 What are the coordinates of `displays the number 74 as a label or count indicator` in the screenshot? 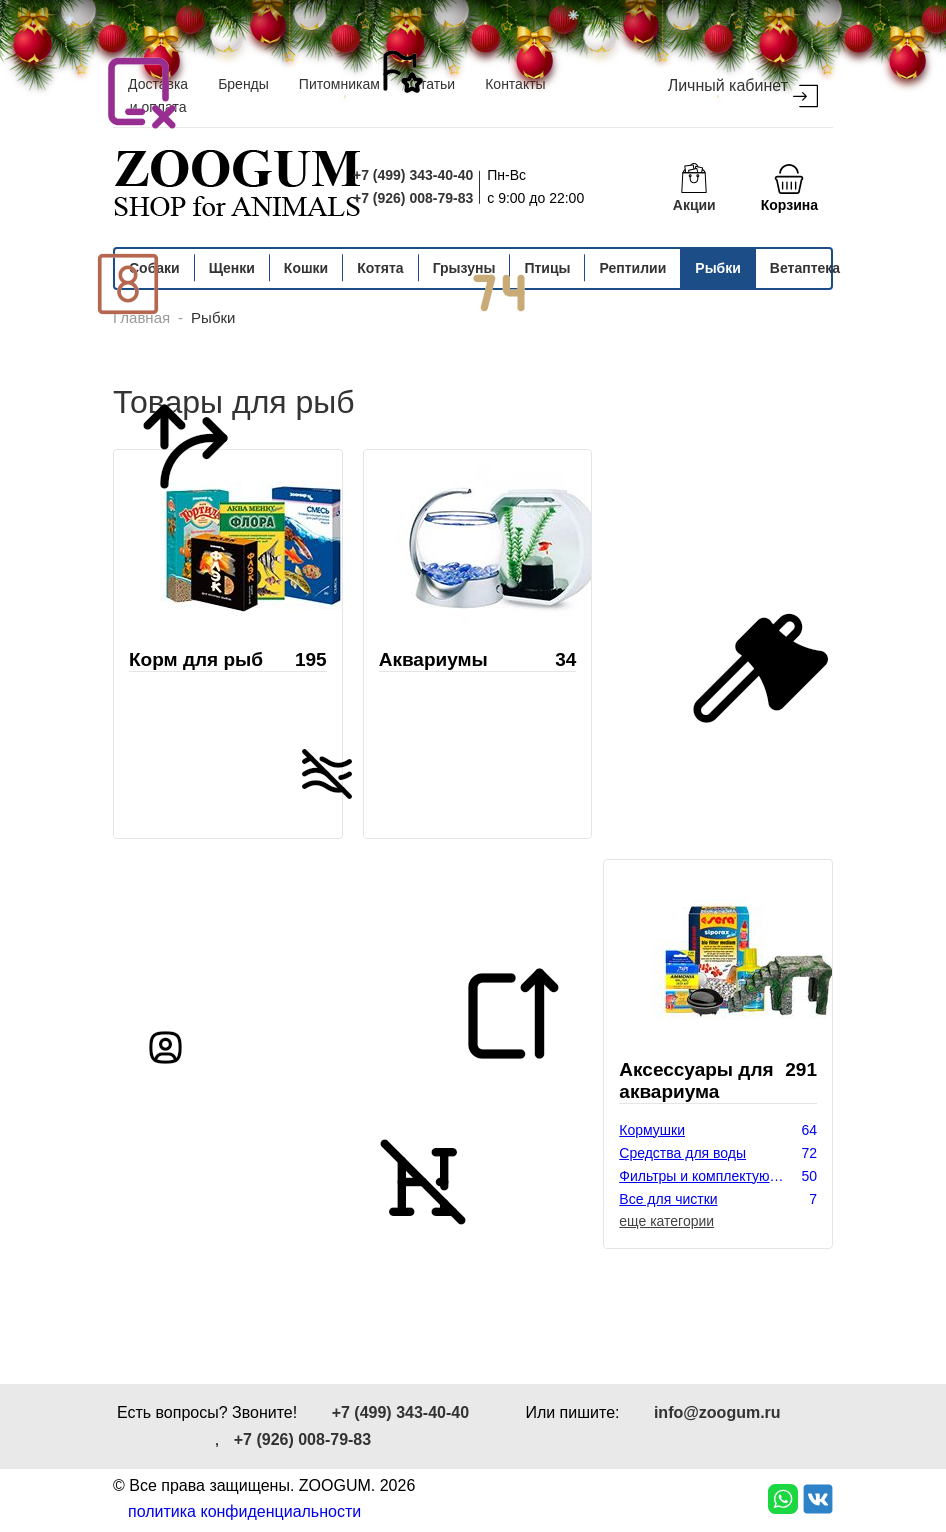 It's located at (499, 293).